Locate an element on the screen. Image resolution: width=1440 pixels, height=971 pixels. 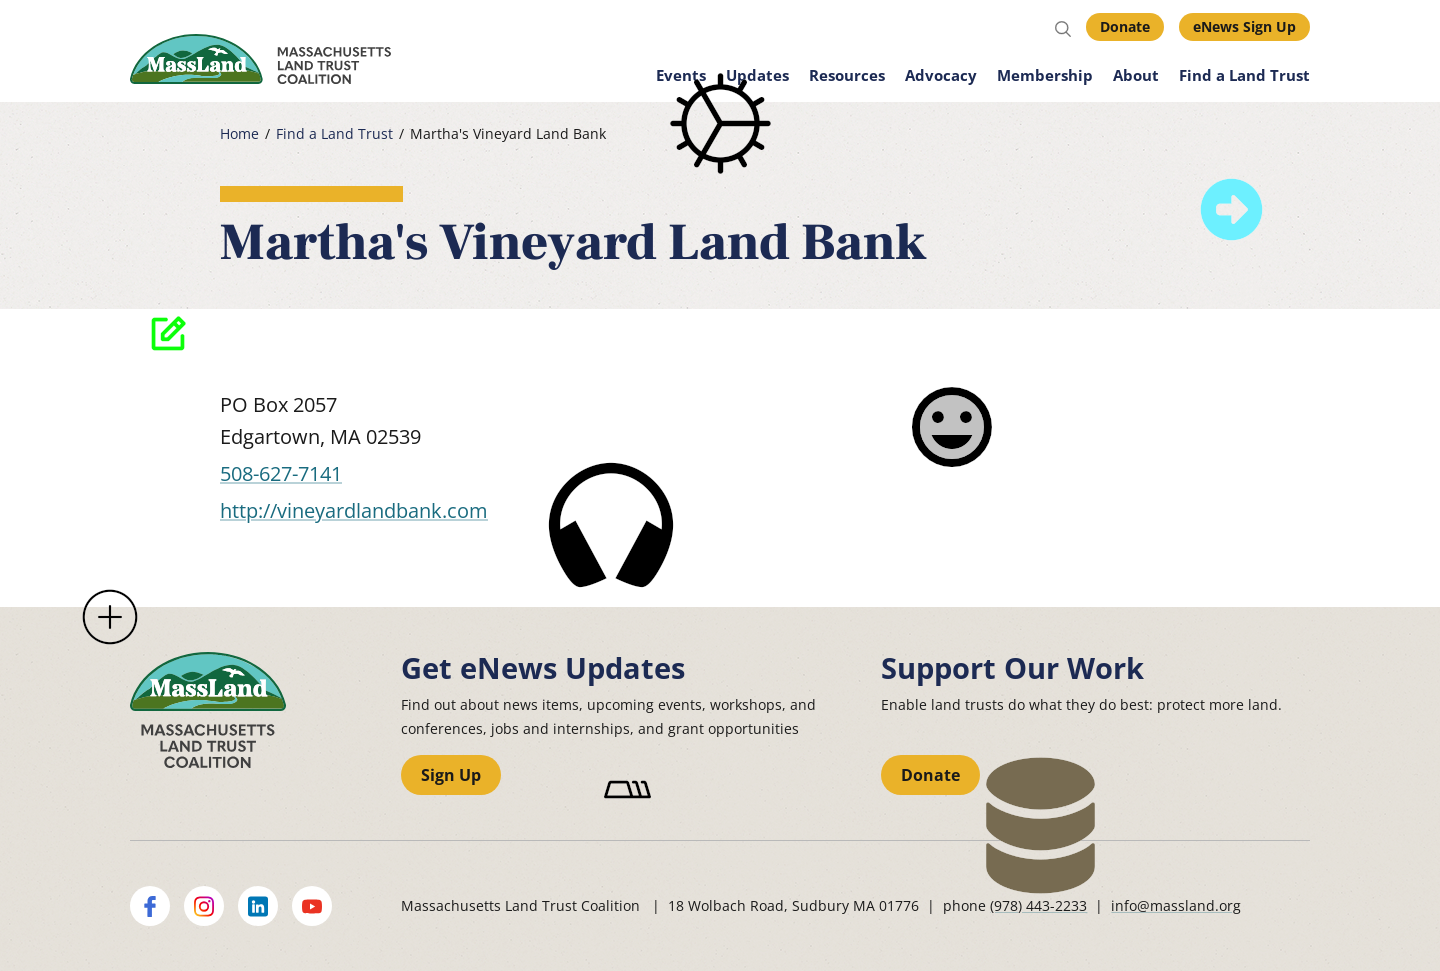
access settings or preferences is located at coordinates (720, 123).